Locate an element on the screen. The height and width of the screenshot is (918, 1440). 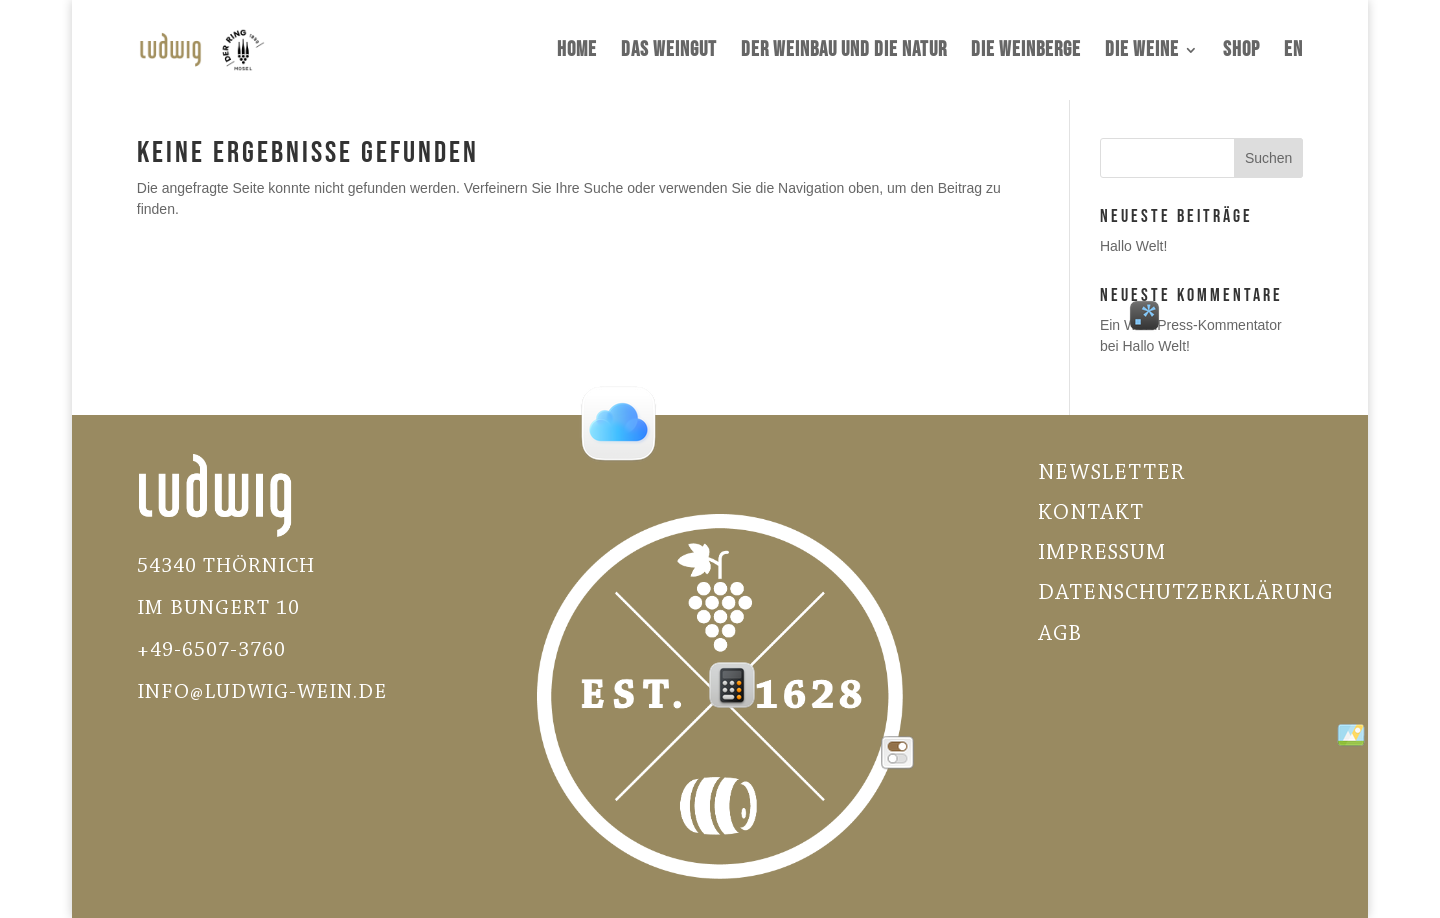
open unity tweak tool settings is located at coordinates (897, 752).